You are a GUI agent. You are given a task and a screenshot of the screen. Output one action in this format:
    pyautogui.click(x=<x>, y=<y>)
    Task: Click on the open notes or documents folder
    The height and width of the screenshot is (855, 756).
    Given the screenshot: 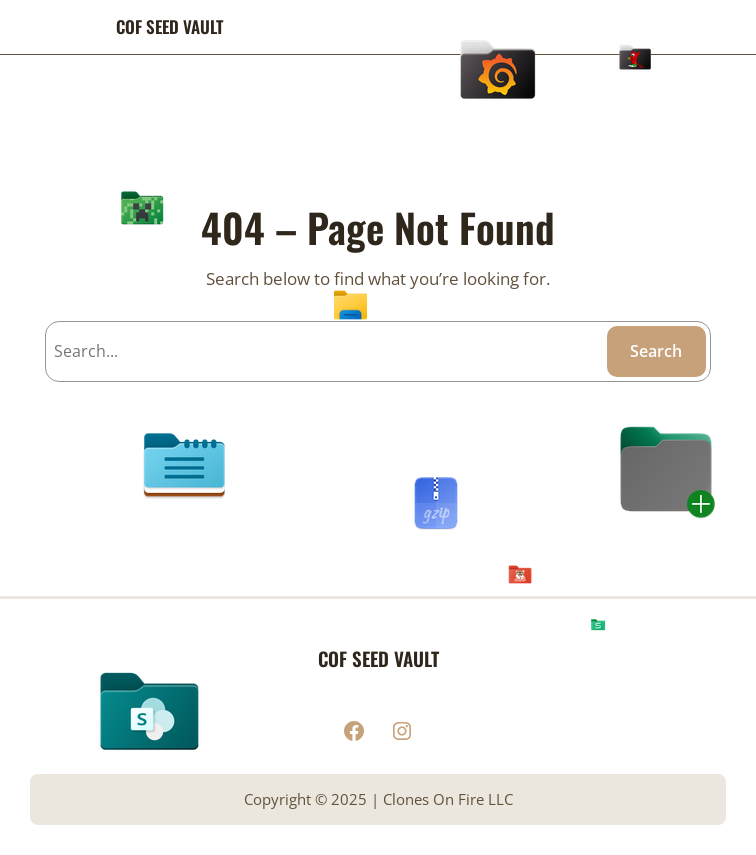 What is the action you would take?
    pyautogui.click(x=184, y=467)
    